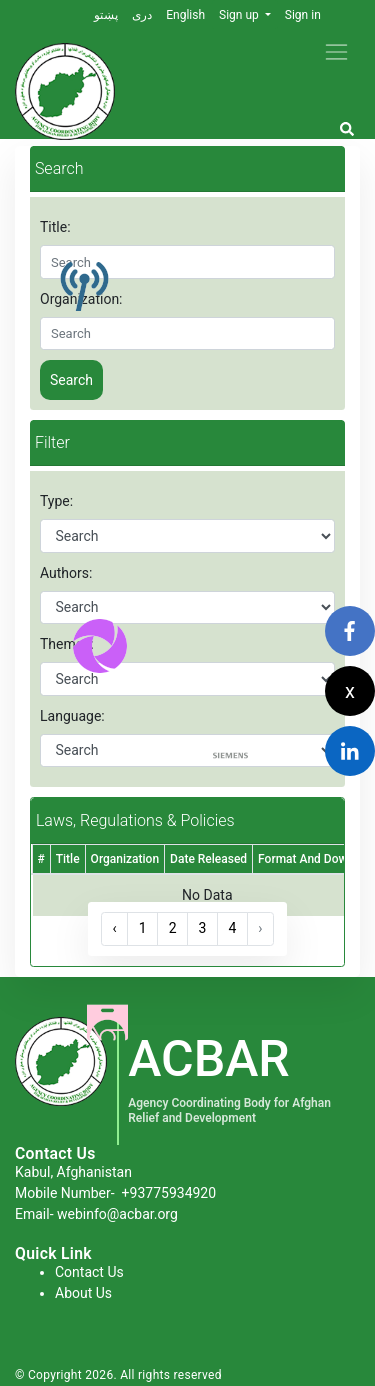 The width and height of the screenshot is (375, 1386). Describe the element at coordinates (100, 646) in the screenshot. I see `appium logo - open source mobile automation testing framework` at that location.